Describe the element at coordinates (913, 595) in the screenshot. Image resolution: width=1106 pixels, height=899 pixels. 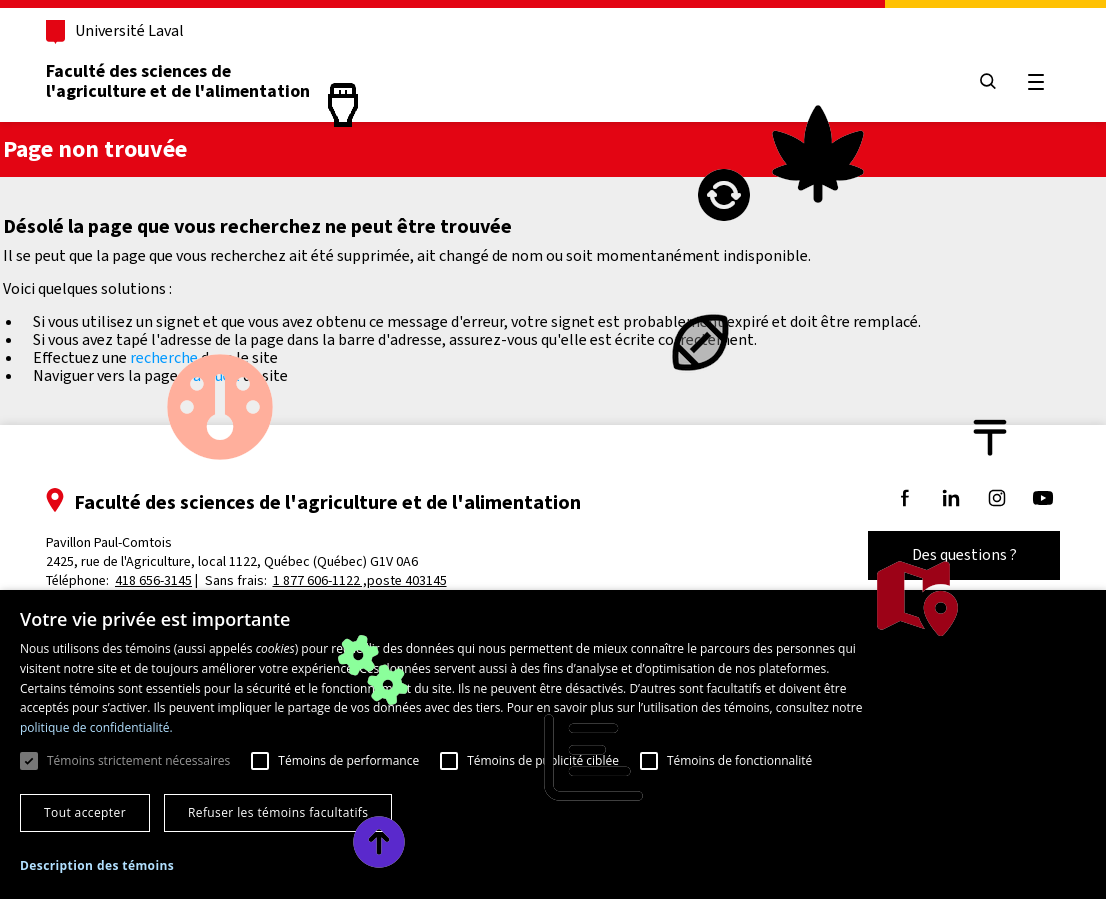
I see `view map with pinned location` at that location.